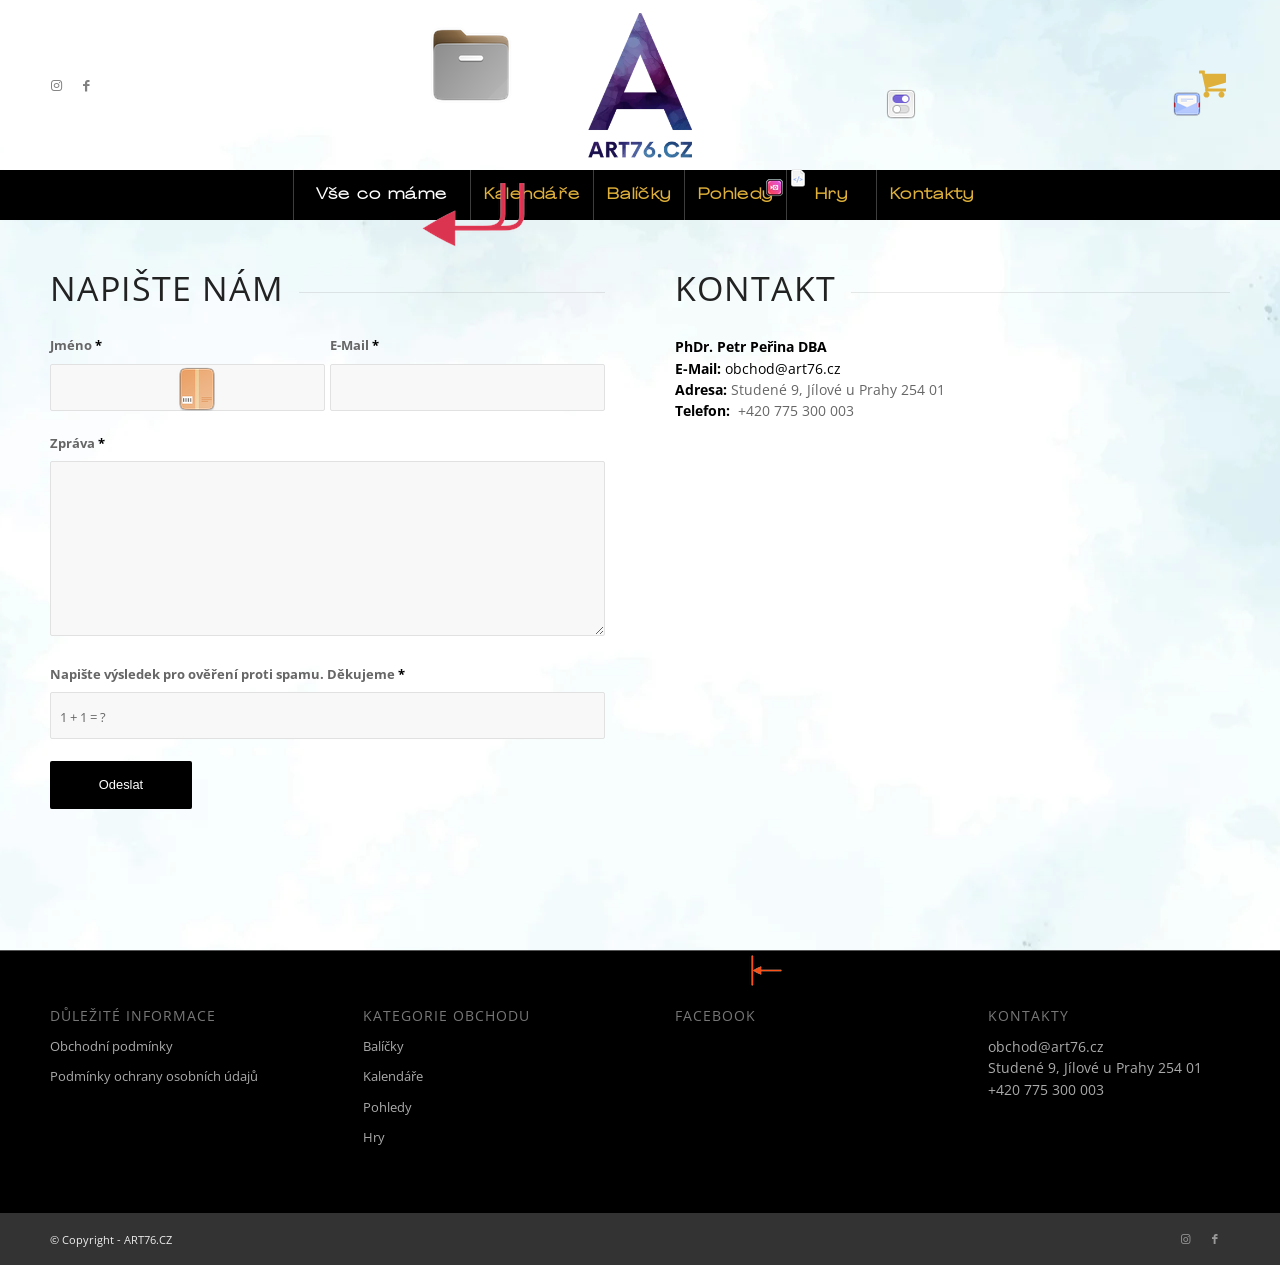 This screenshot has width=1280, height=1265. Describe the element at coordinates (1187, 104) in the screenshot. I see `open the mail app` at that location.